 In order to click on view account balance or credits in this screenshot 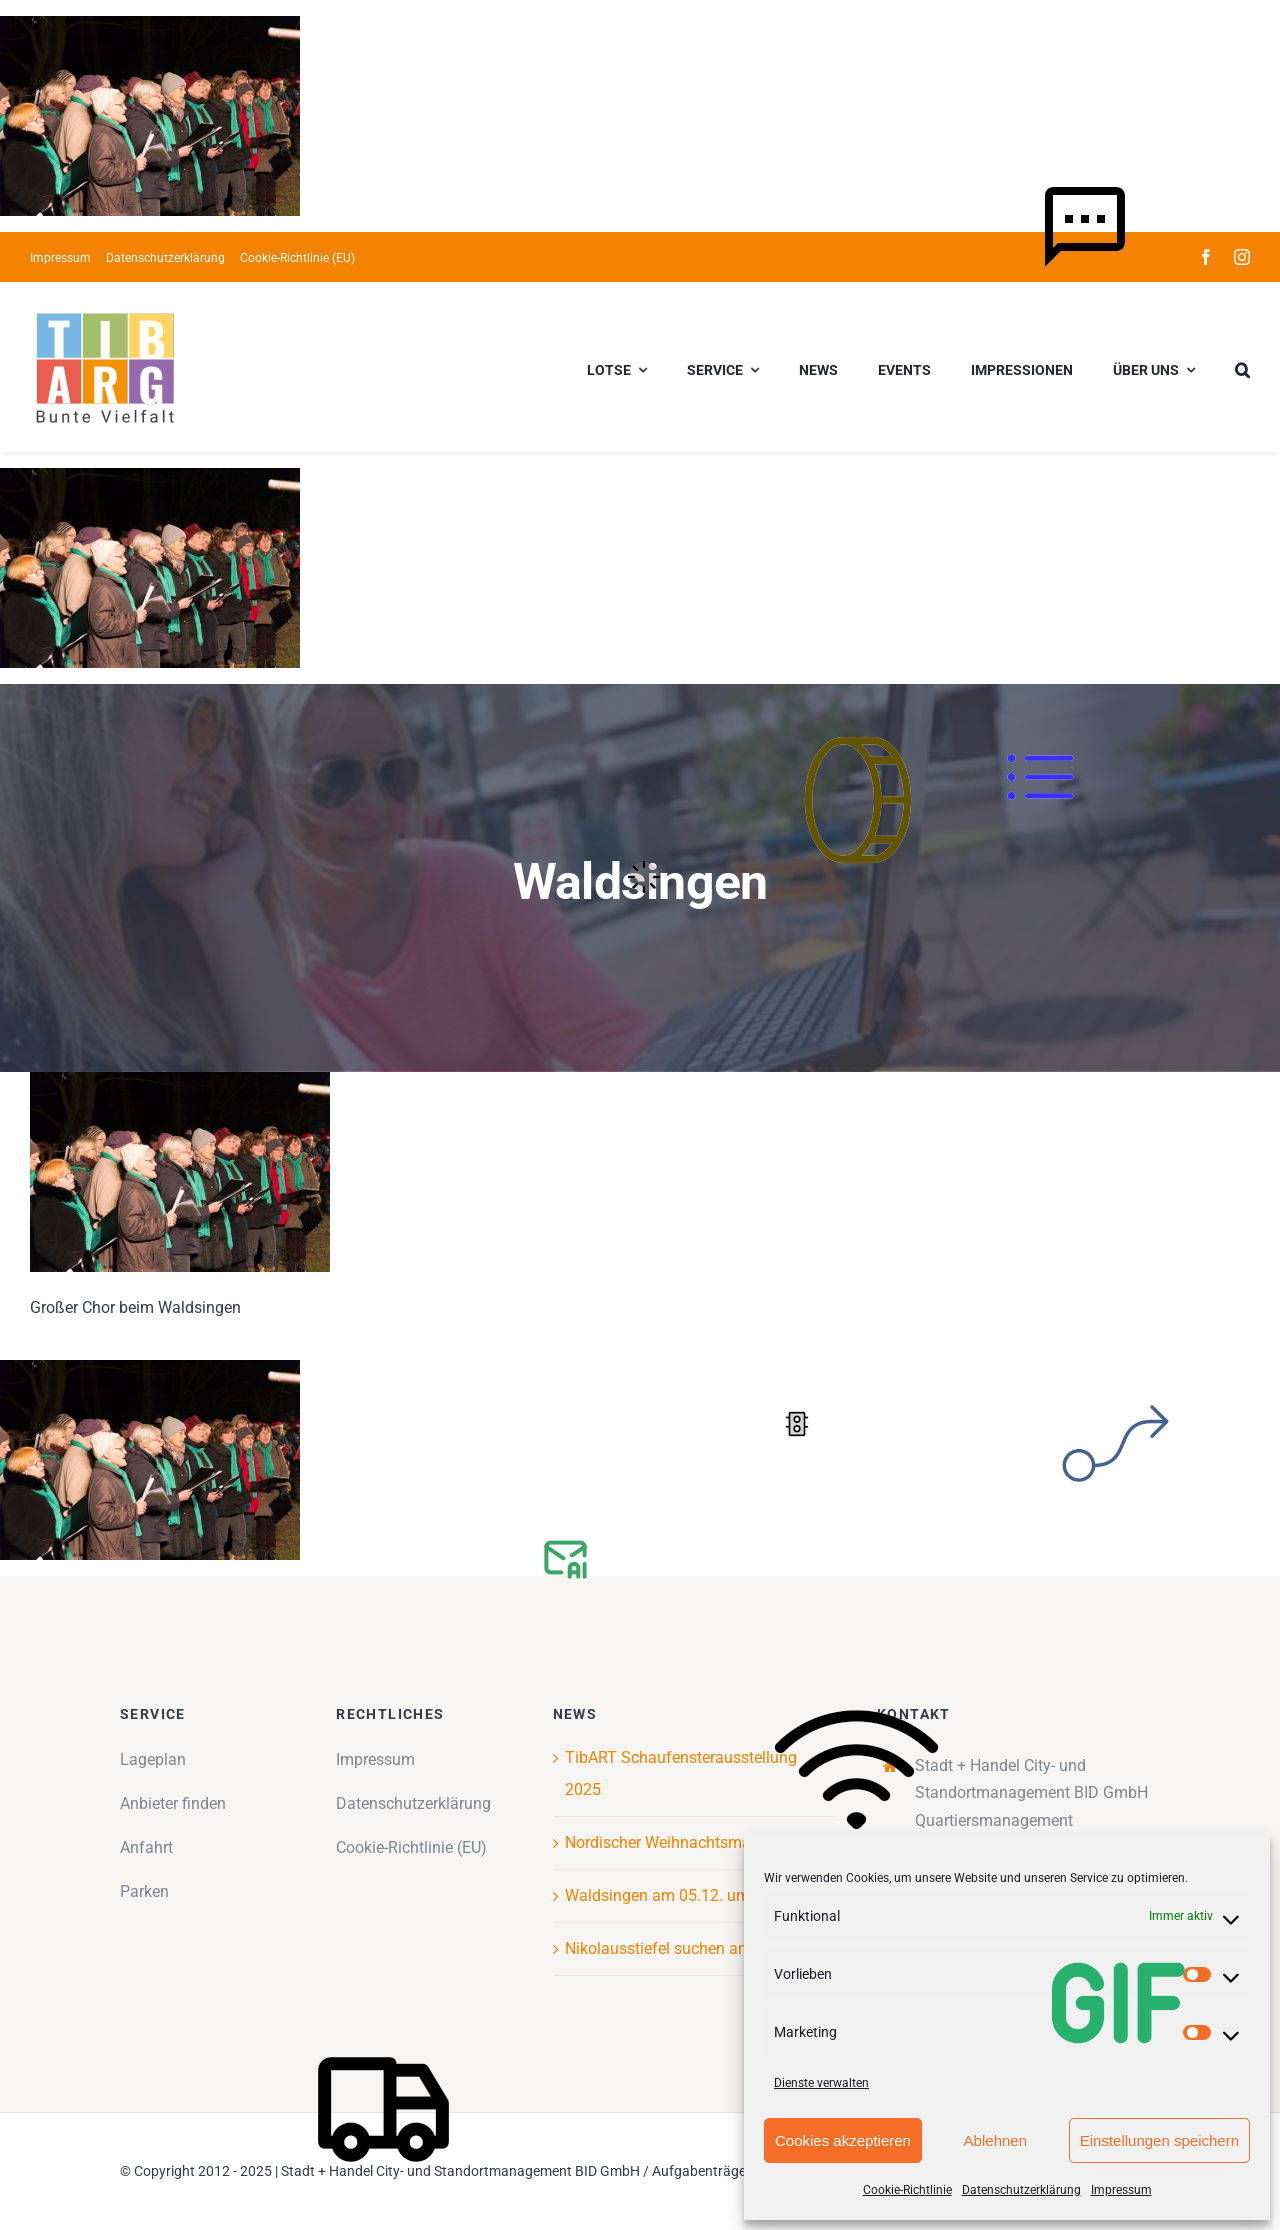, I will do `click(858, 800)`.